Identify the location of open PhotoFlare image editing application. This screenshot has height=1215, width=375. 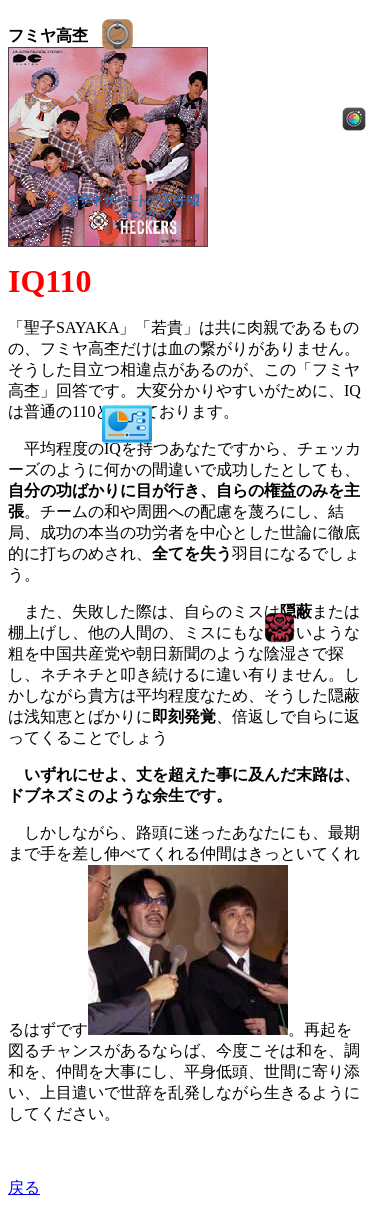
(354, 119).